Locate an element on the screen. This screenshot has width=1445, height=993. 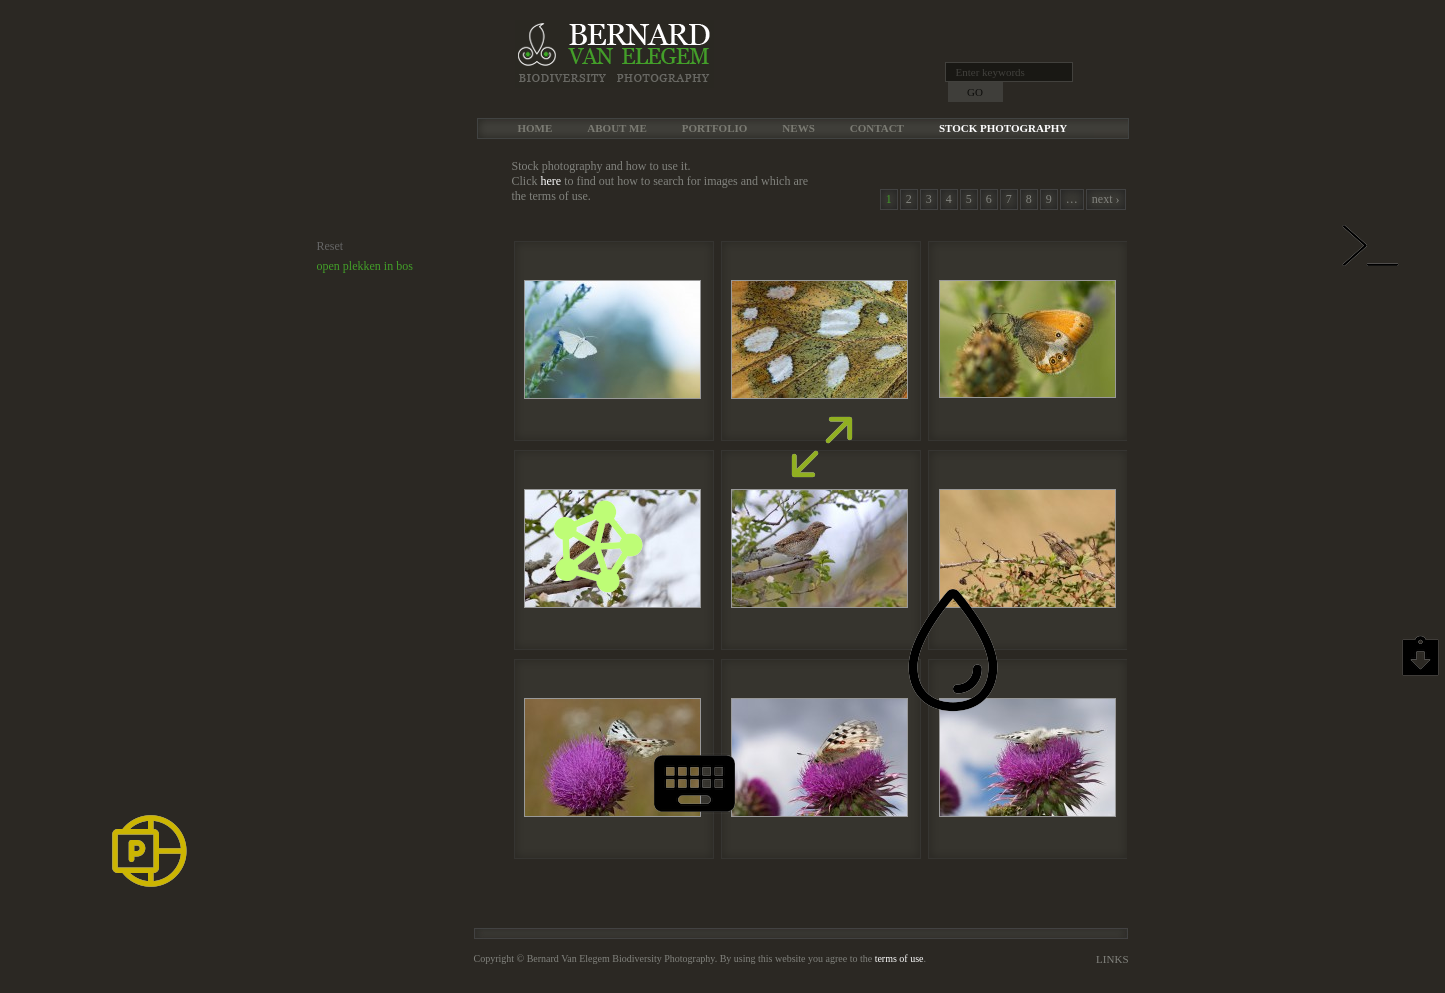
open the on-screen keyboard is located at coordinates (694, 783).